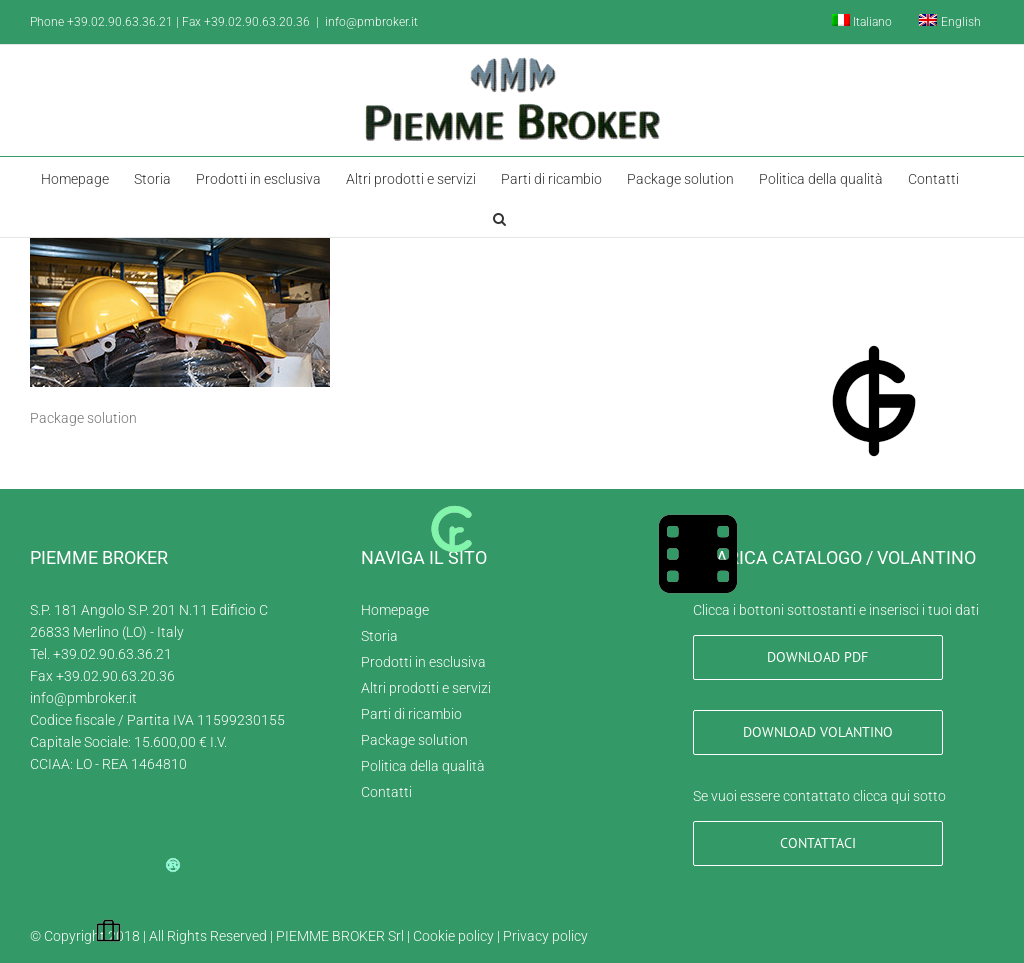  Describe the element at coordinates (698, 554) in the screenshot. I see `access video or film content` at that location.